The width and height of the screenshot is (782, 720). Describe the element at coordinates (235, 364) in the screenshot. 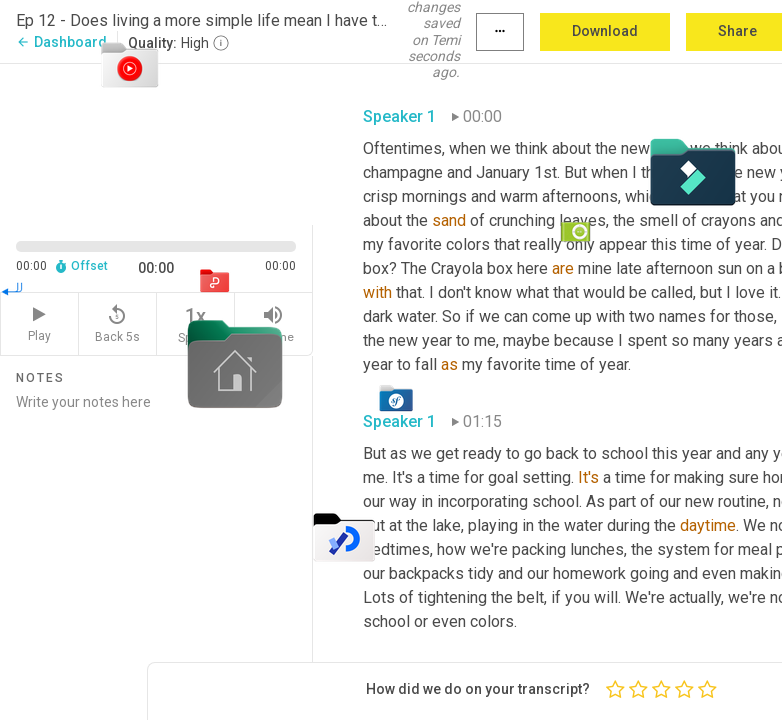

I see `access your home folder` at that location.